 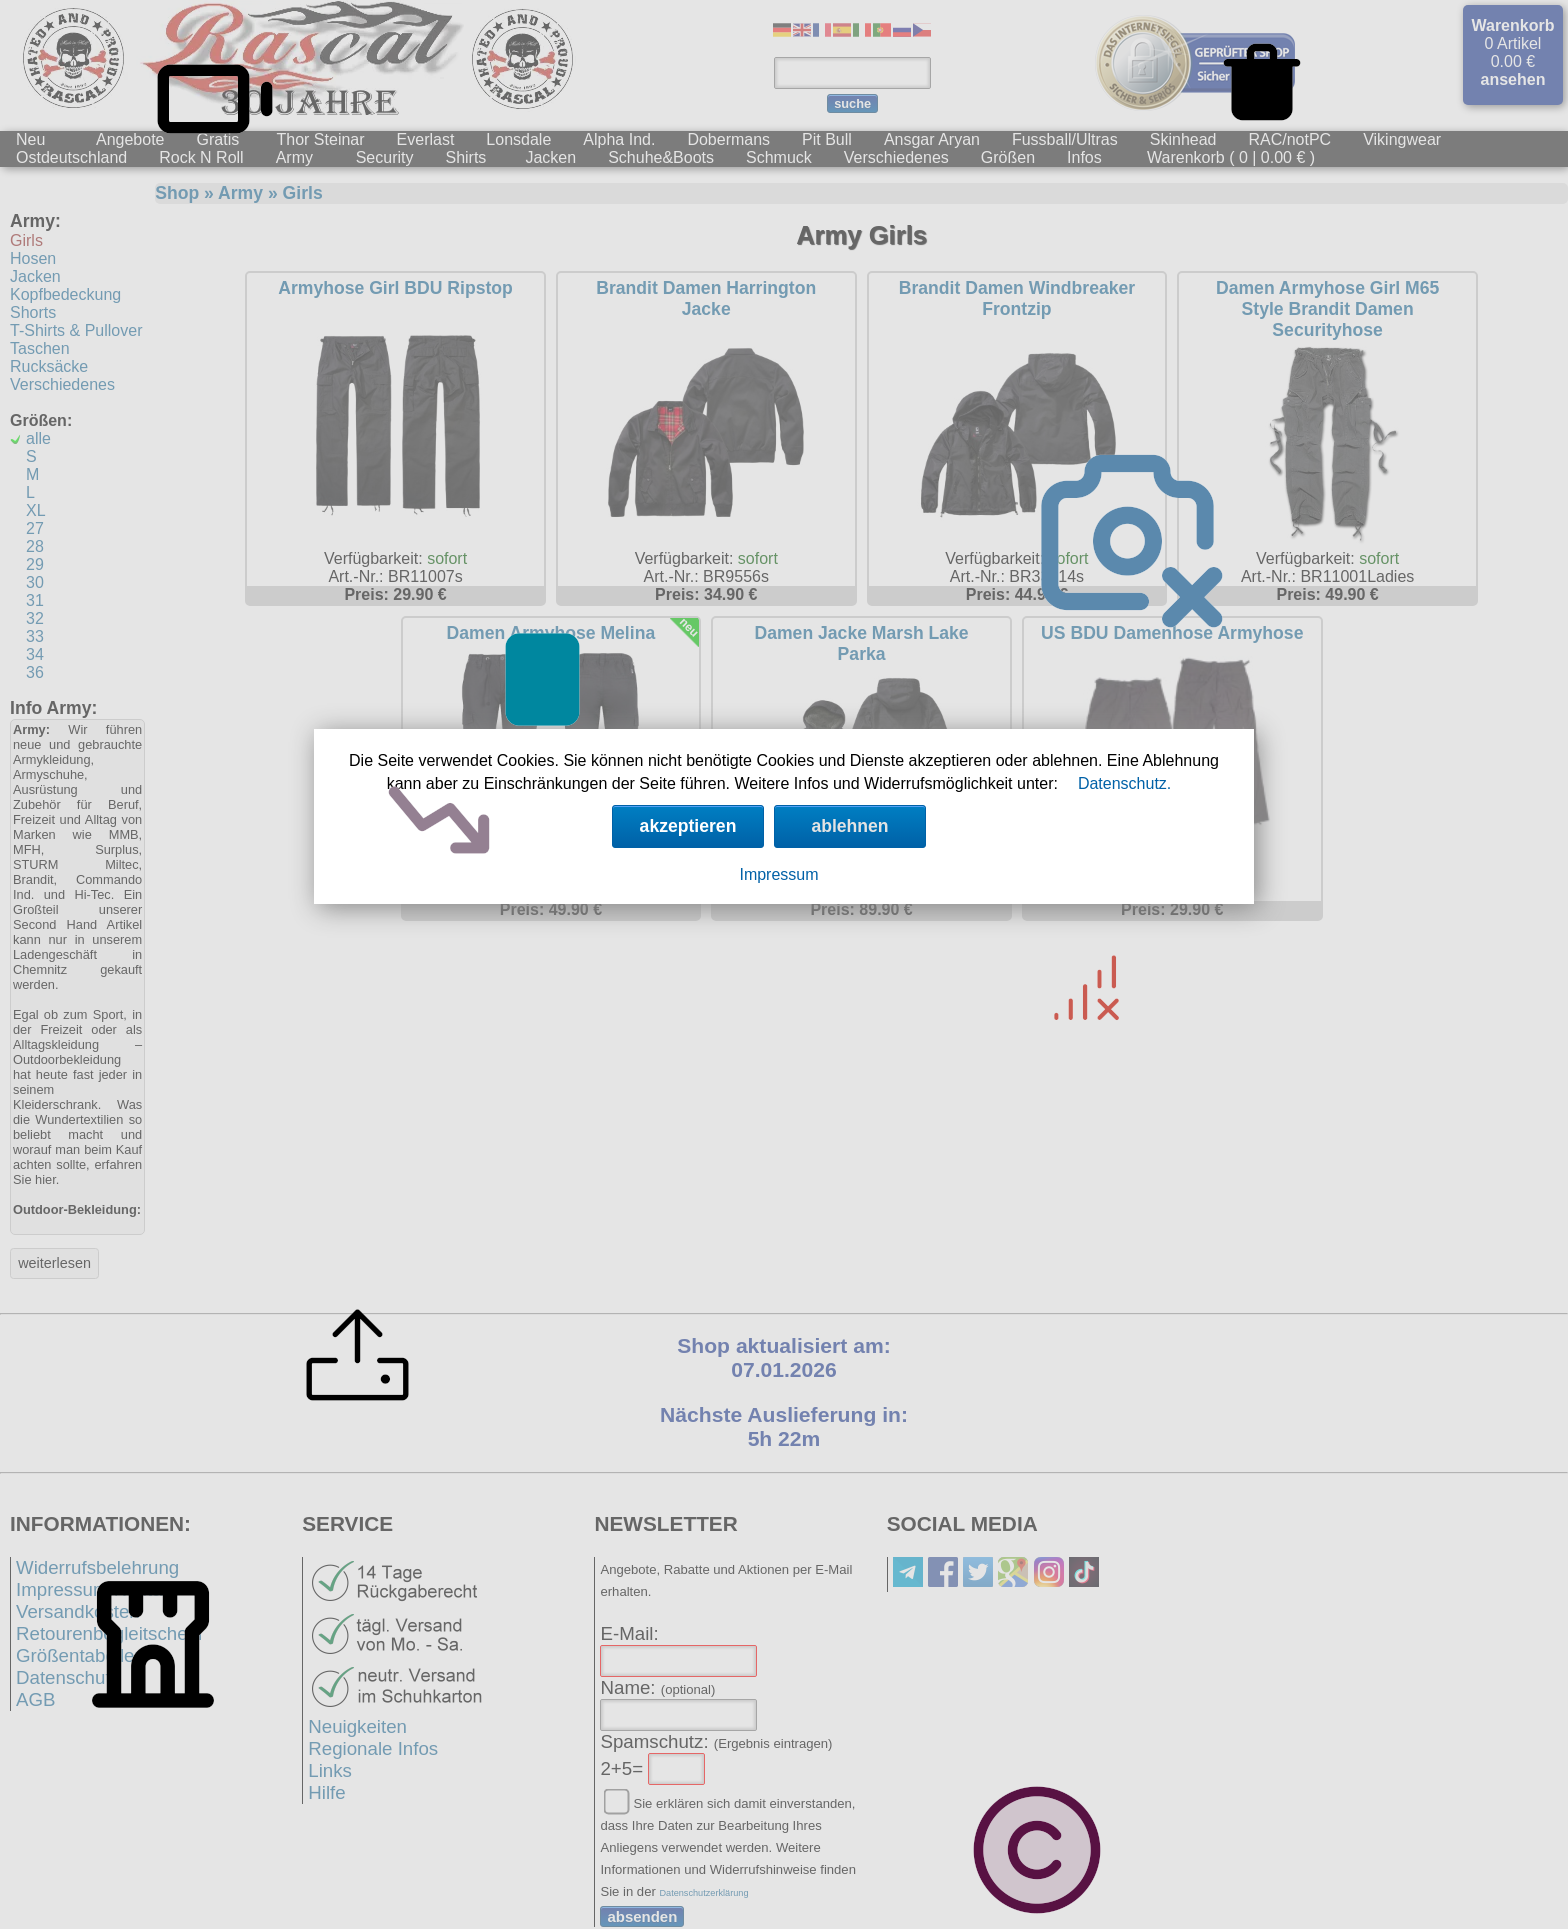 What do you see at coordinates (153, 1642) in the screenshot?
I see `access castle or fortress-themed game content` at bounding box center [153, 1642].